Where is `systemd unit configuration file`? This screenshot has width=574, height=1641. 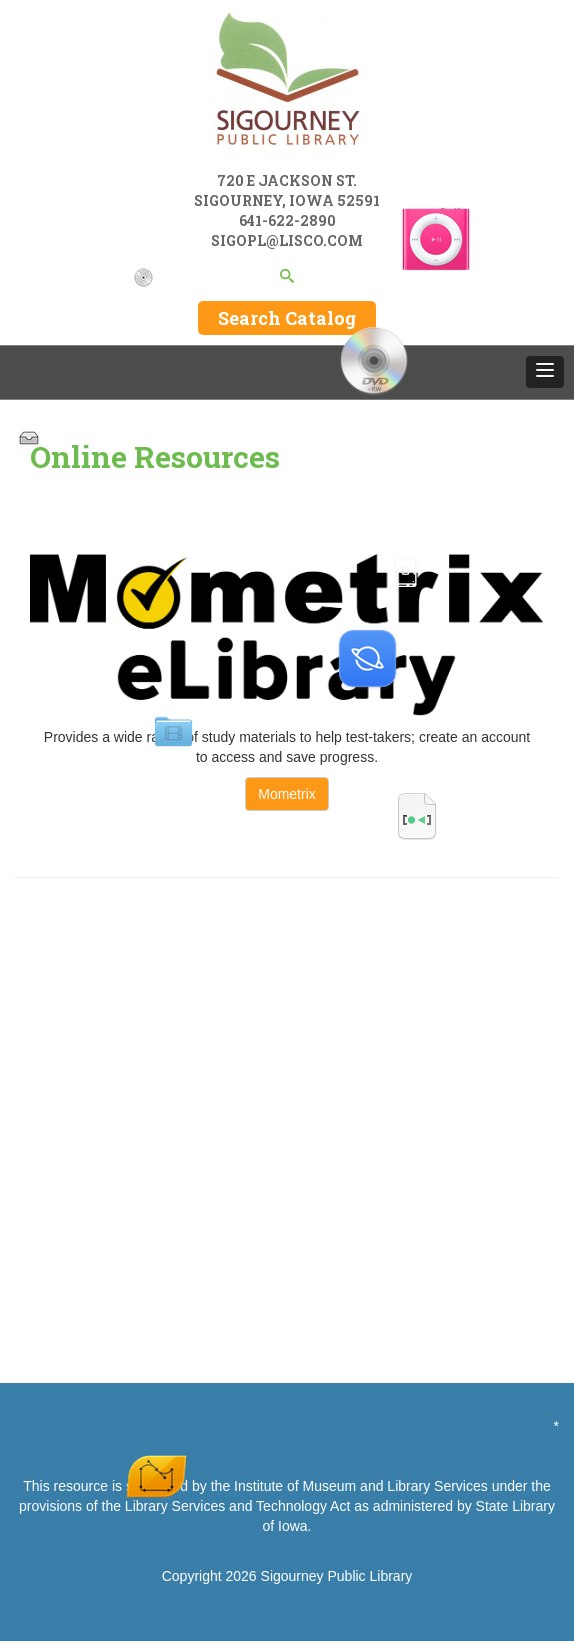 systemd unit configuration file is located at coordinates (417, 816).